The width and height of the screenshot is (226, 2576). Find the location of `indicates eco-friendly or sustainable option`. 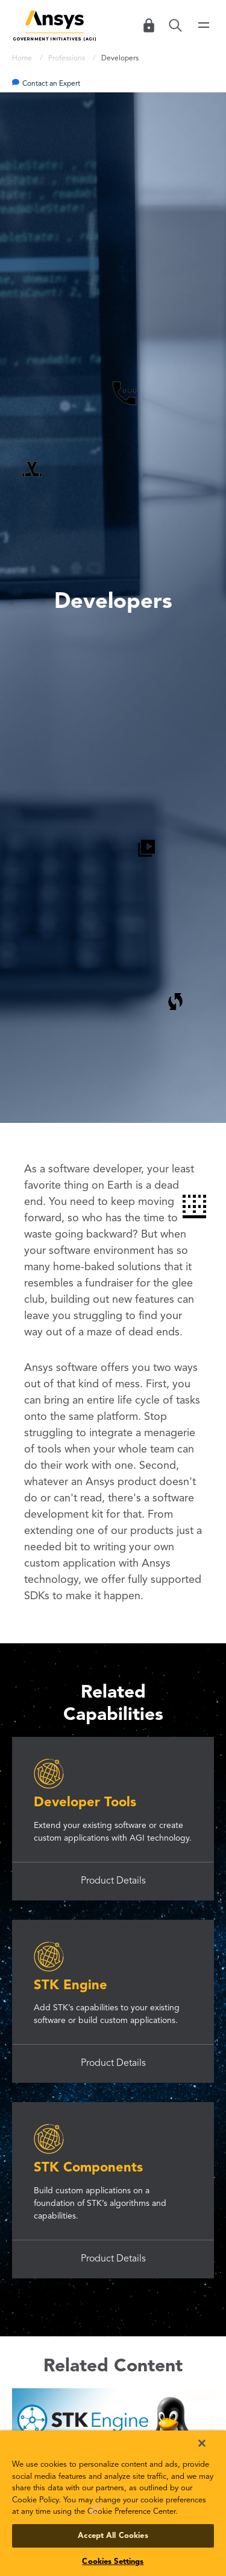

indicates eco-friendly or sustainable option is located at coordinates (95, 2509).